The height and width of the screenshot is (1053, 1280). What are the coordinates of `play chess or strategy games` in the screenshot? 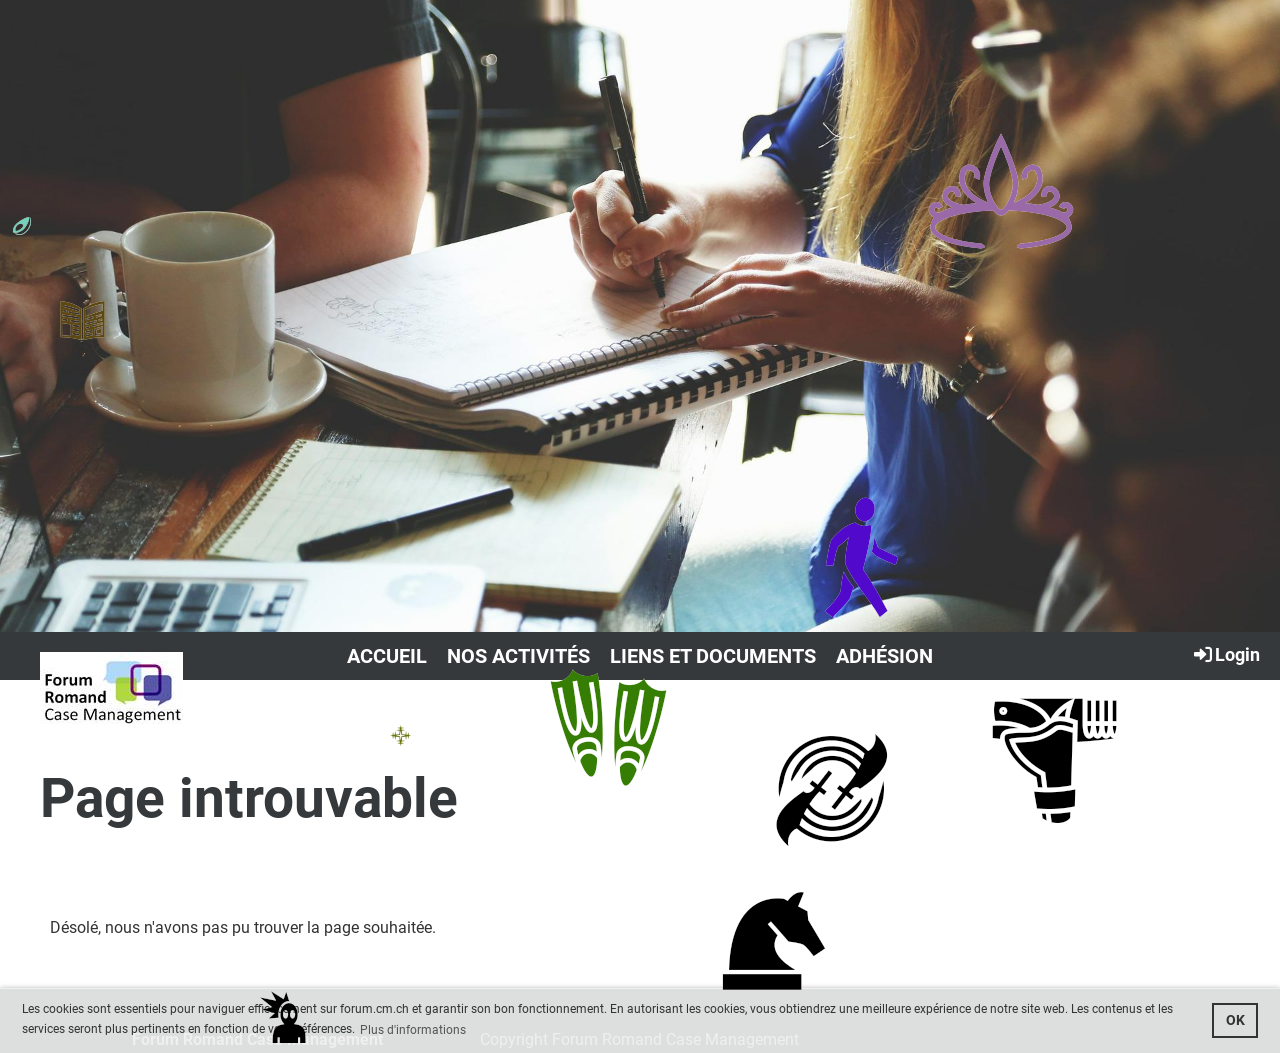 It's located at (774, 932).